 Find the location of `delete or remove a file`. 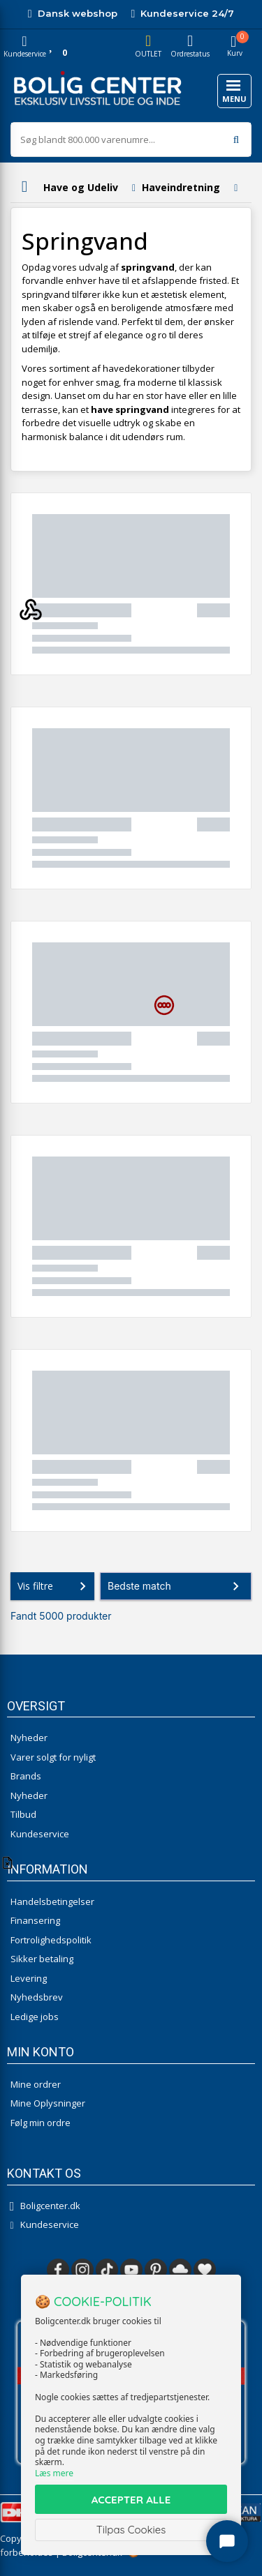

delete or remove a file is located at coordinates (7, 1862).